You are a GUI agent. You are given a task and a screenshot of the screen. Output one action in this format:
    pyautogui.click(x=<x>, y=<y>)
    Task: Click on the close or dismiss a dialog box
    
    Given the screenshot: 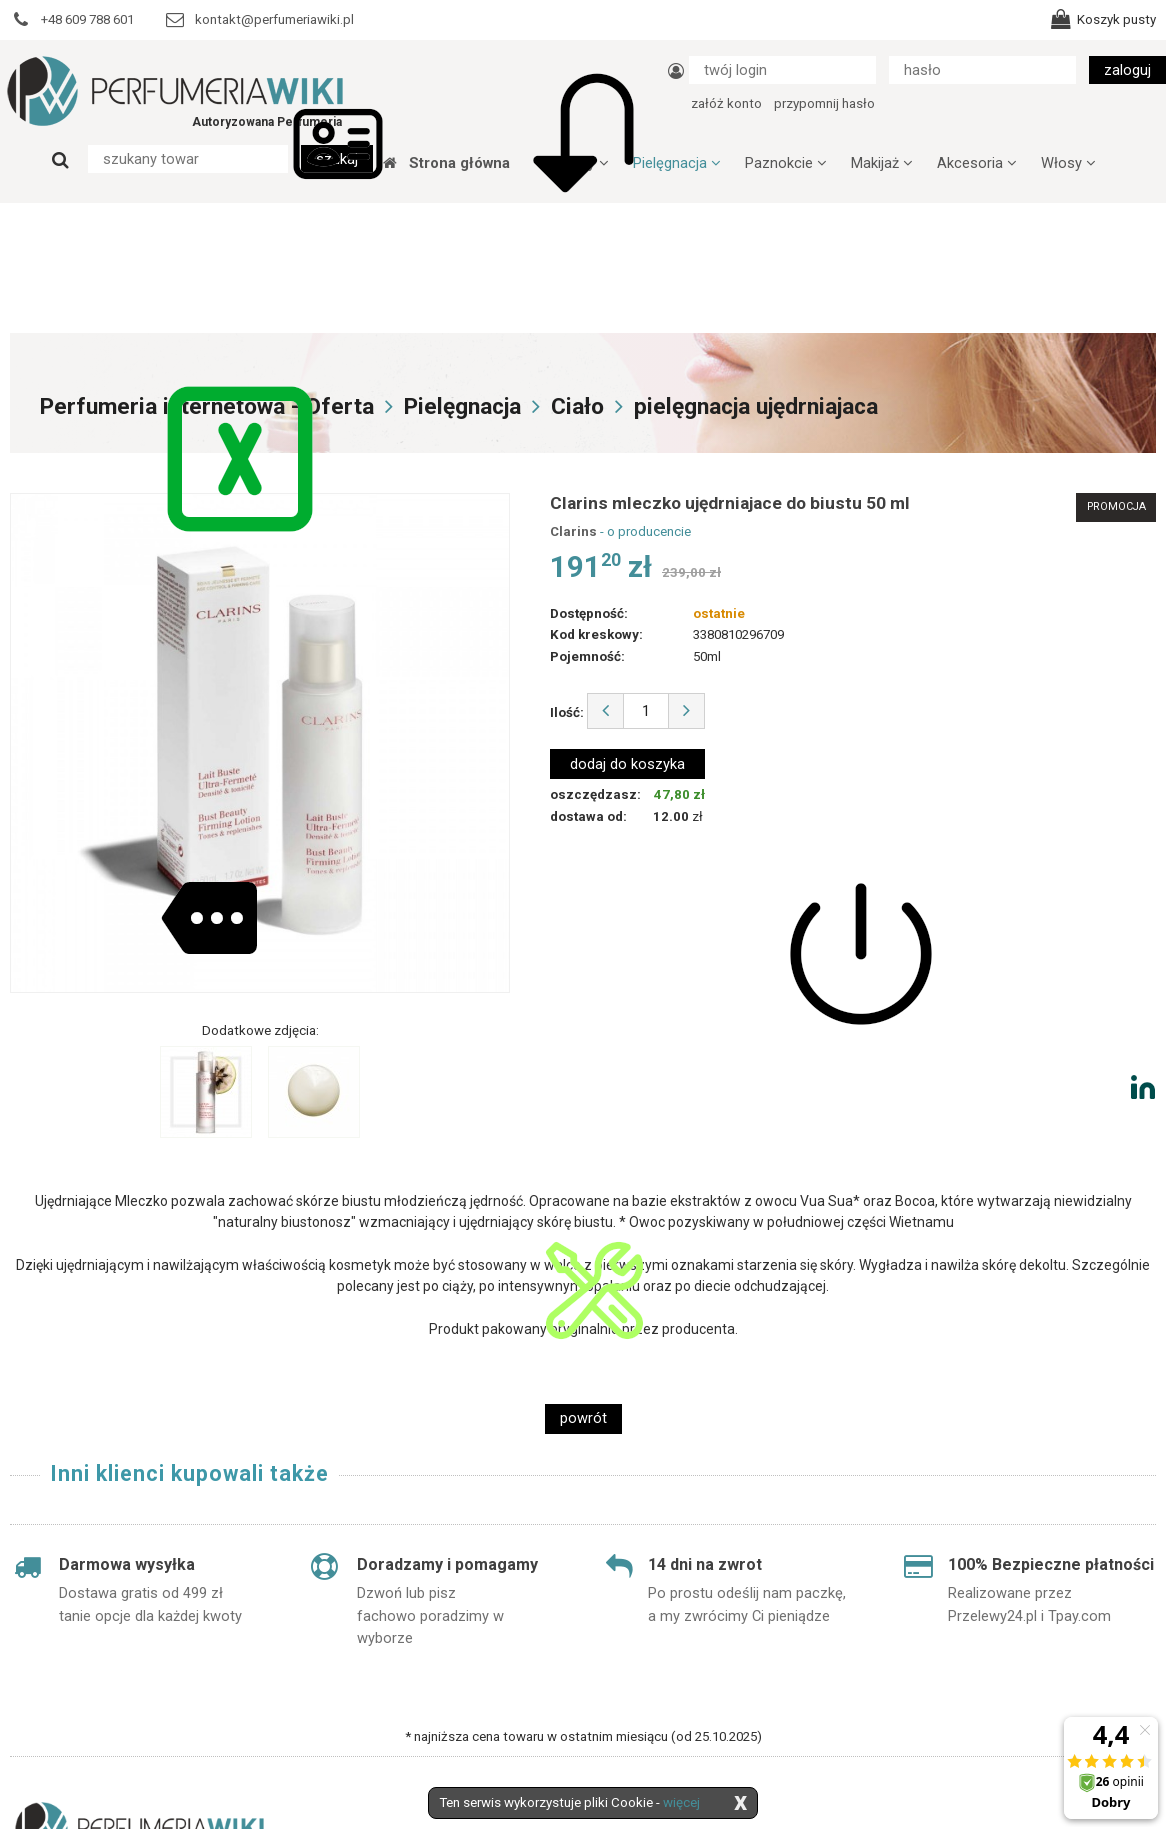 What is the action you would take?
    pyautogui.click(x=240, y=459)
    